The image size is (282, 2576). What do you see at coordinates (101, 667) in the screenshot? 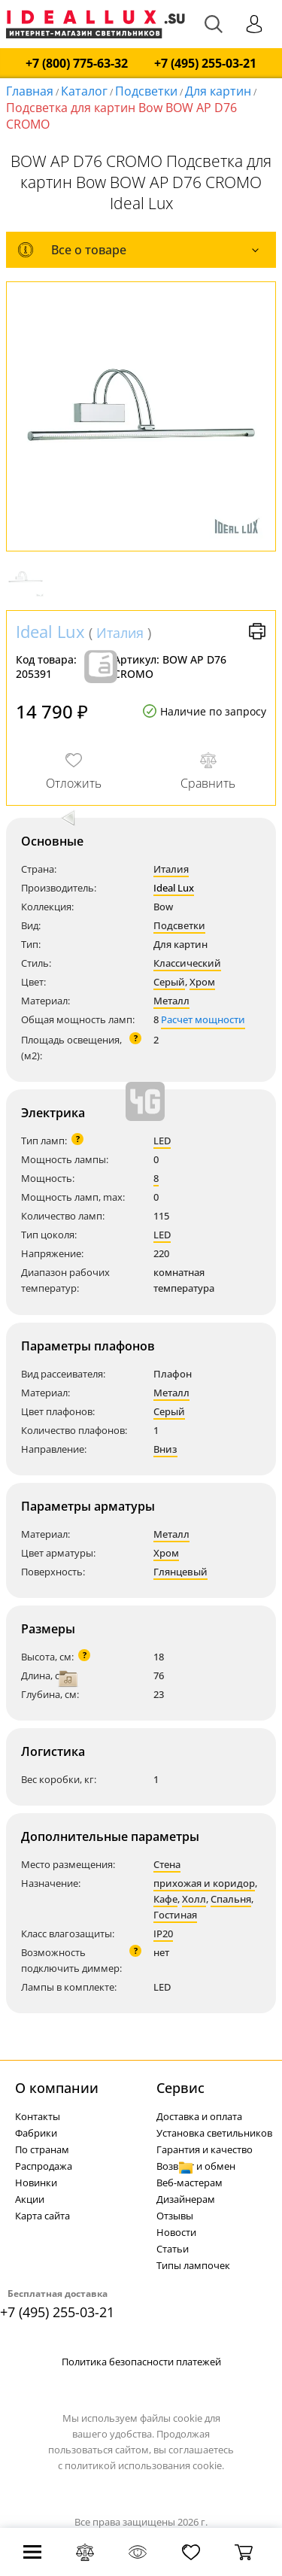
I see `open character map application` at bounding box center [101, 667].